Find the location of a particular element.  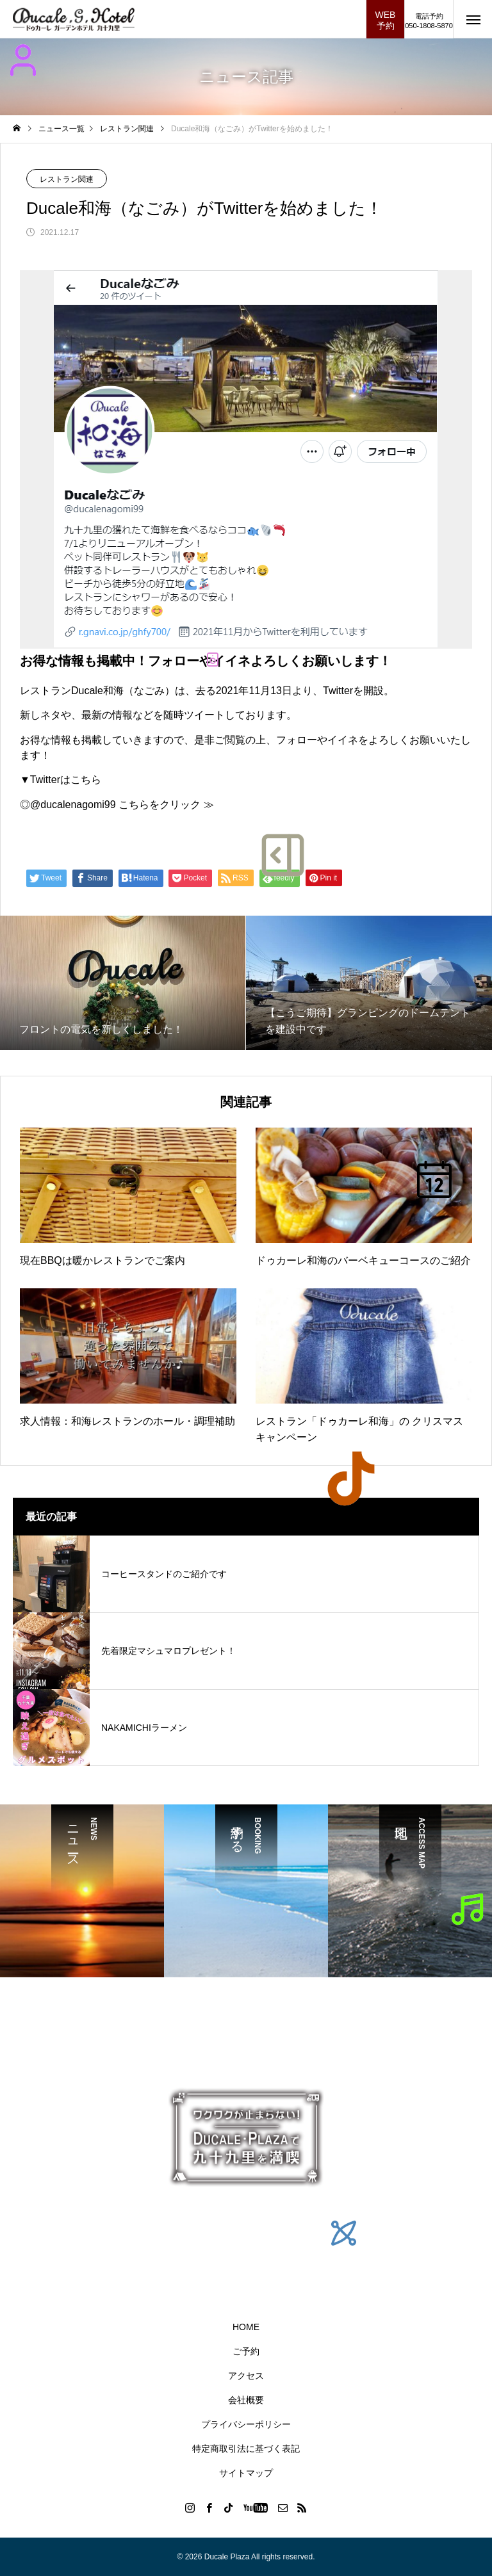

open the right side panel is located at coordinates (283, 855).